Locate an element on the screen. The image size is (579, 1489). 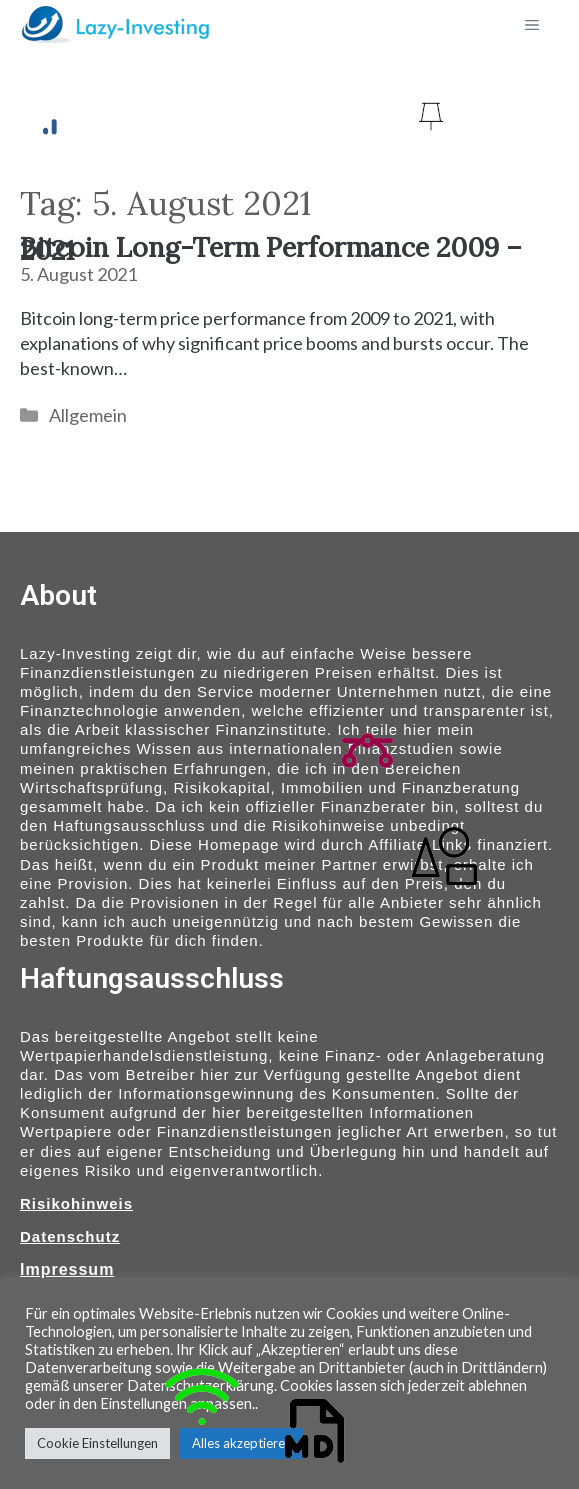
access shape tools or drawing options is located at coordinates (445, 858).